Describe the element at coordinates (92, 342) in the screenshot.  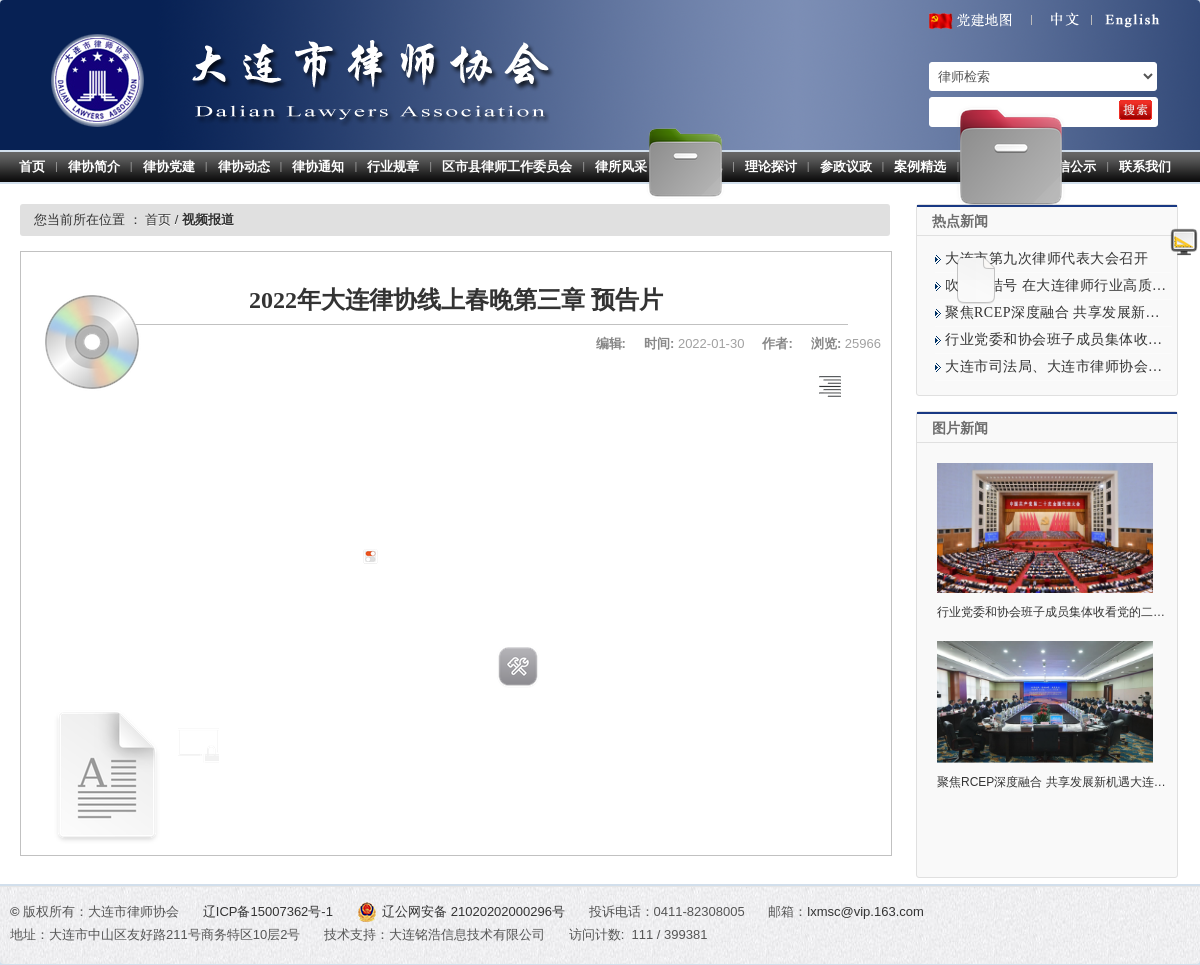
I see `insert or eject optical disc media` at that location.